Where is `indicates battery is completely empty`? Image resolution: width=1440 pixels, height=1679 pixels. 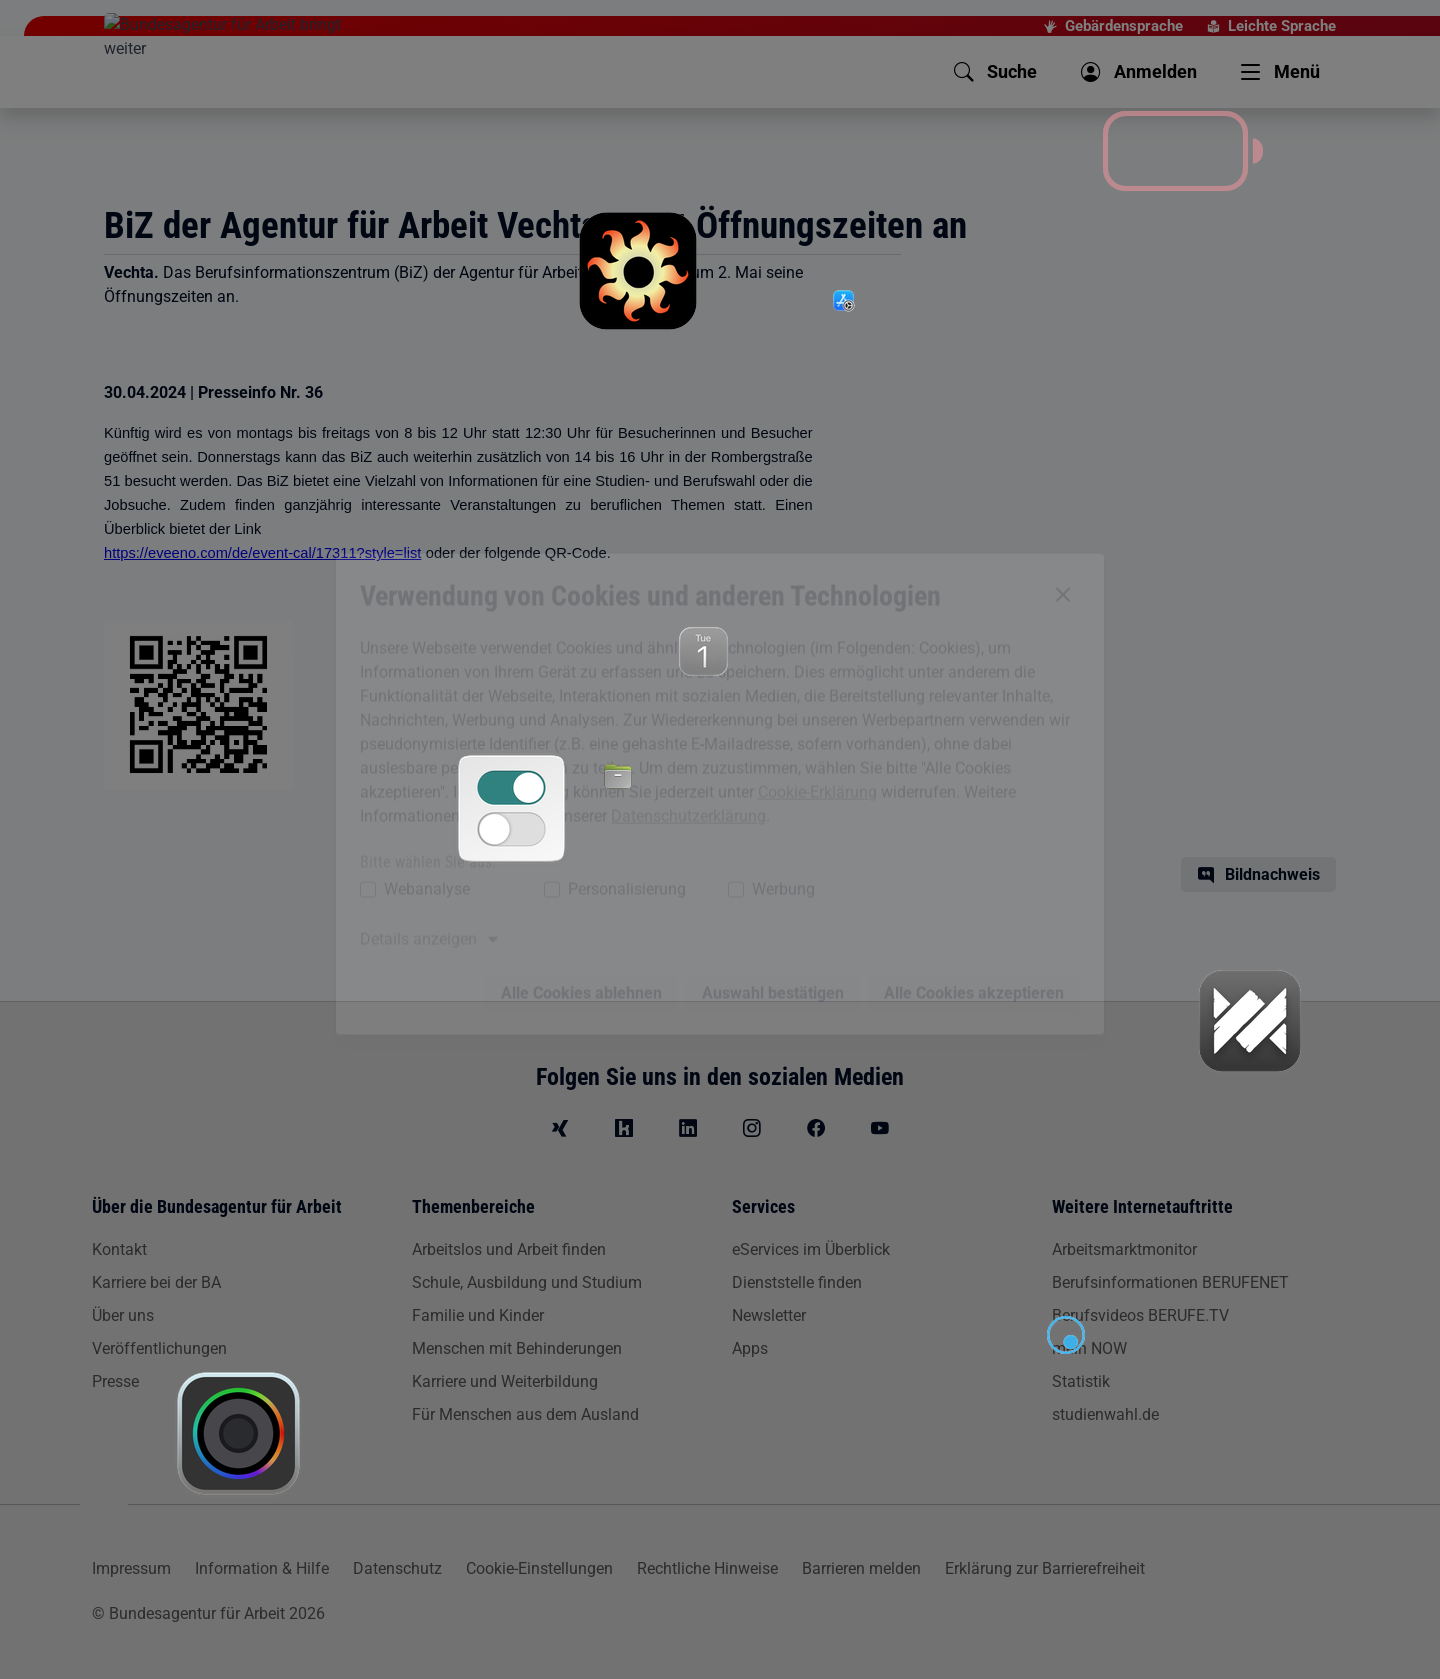
indicates battery is completely empty is located at coordinates (1183, 151).